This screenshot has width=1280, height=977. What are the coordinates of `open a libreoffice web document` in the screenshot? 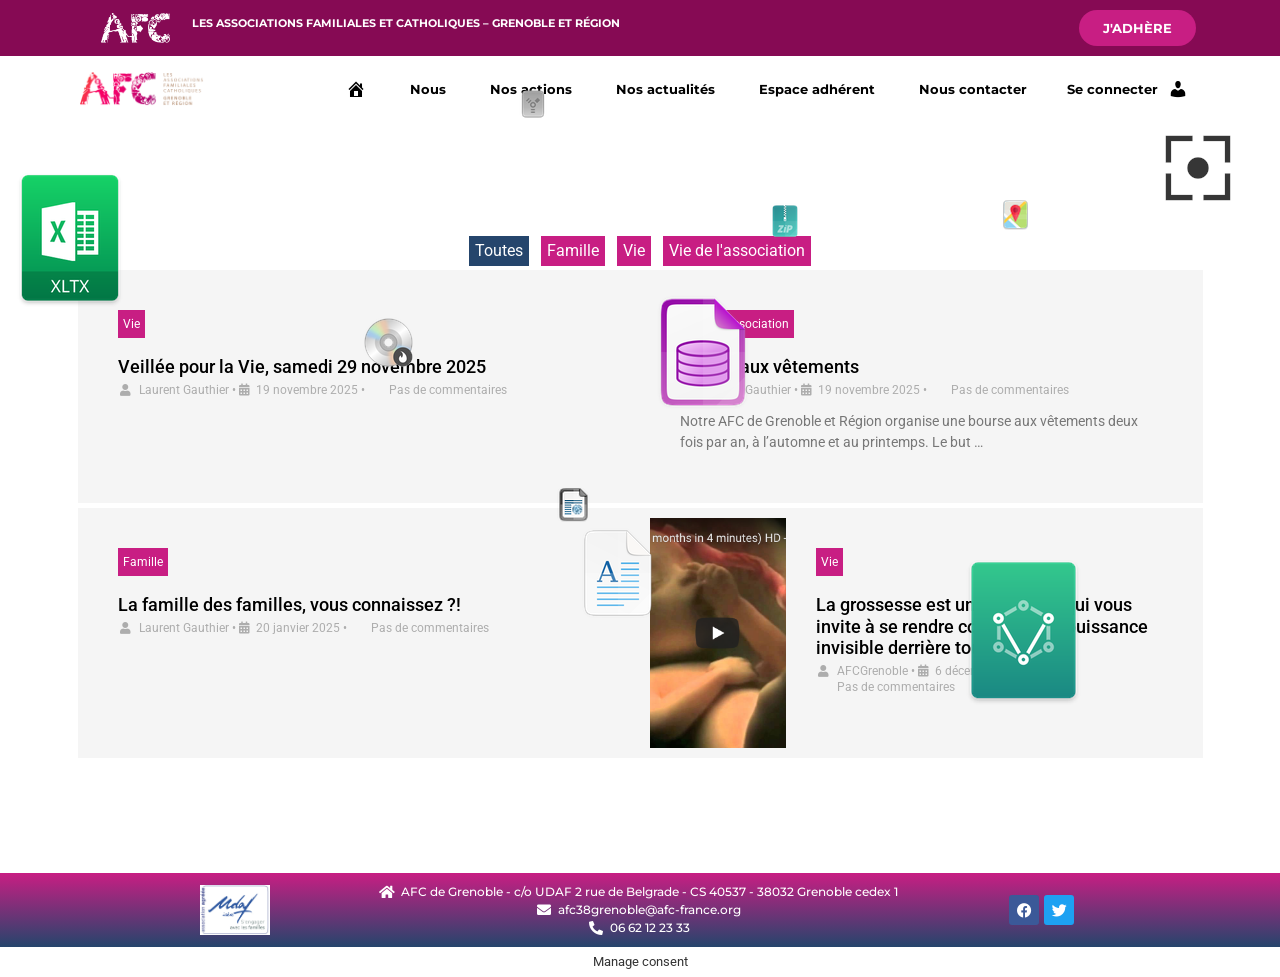 It's located at (573, 504).